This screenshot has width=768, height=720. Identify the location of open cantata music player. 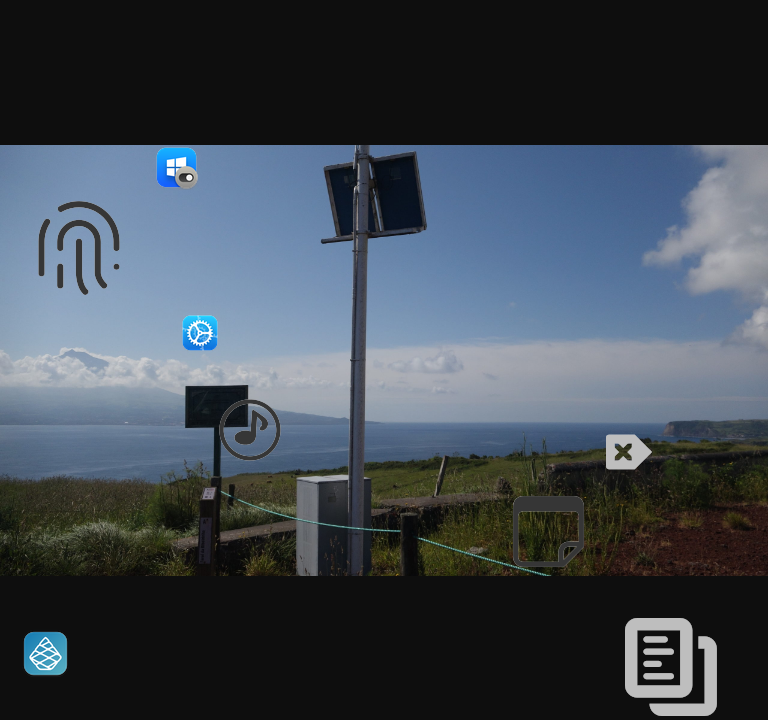
(250, 430).